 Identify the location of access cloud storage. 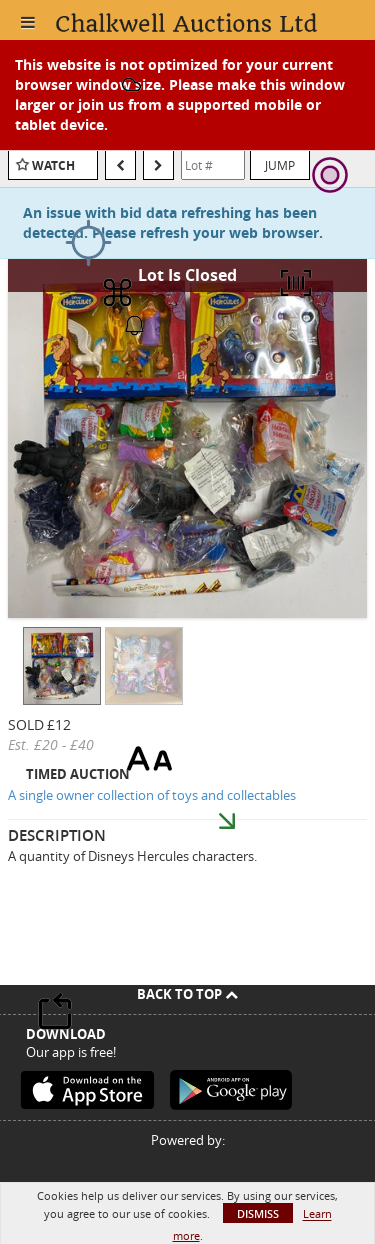
(131, 84).